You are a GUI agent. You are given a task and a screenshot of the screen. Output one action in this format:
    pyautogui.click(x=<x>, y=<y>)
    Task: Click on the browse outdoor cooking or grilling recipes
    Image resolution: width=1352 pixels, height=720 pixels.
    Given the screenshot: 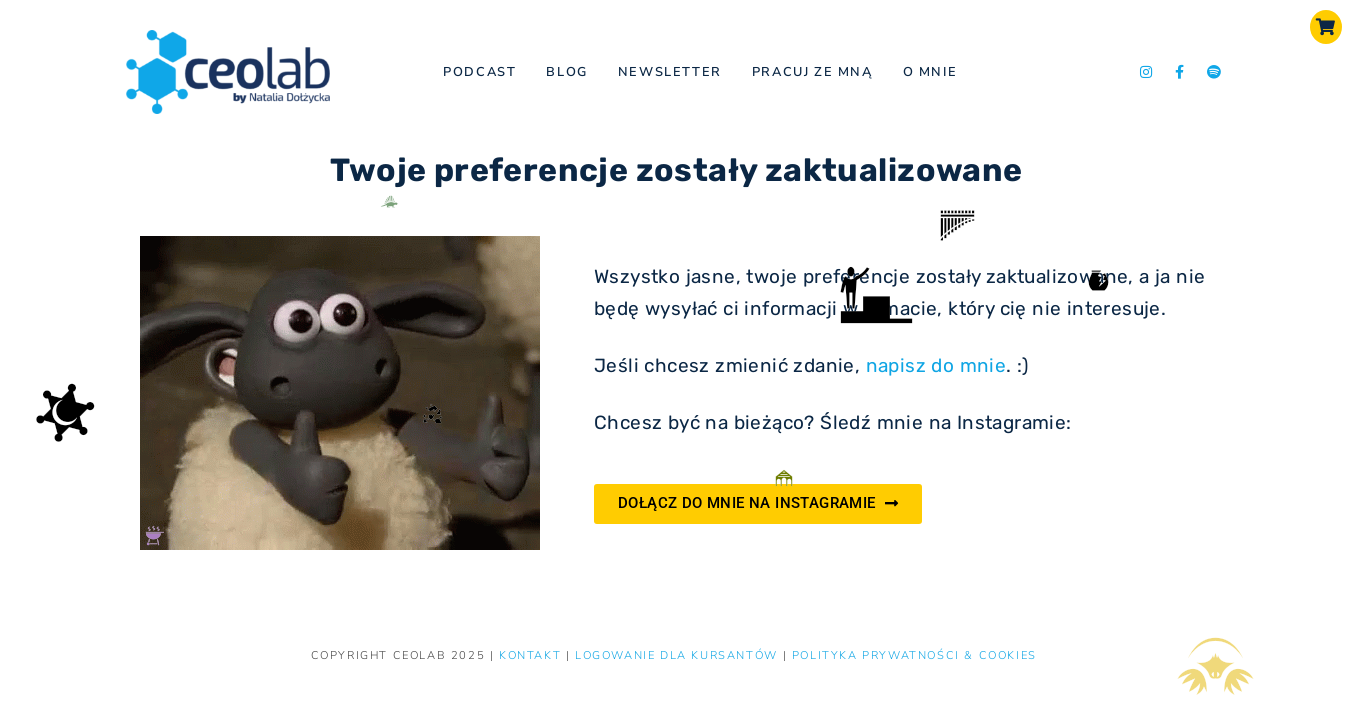 What is the action you would take?
    pyautogui.click(x=154, y=535)
    